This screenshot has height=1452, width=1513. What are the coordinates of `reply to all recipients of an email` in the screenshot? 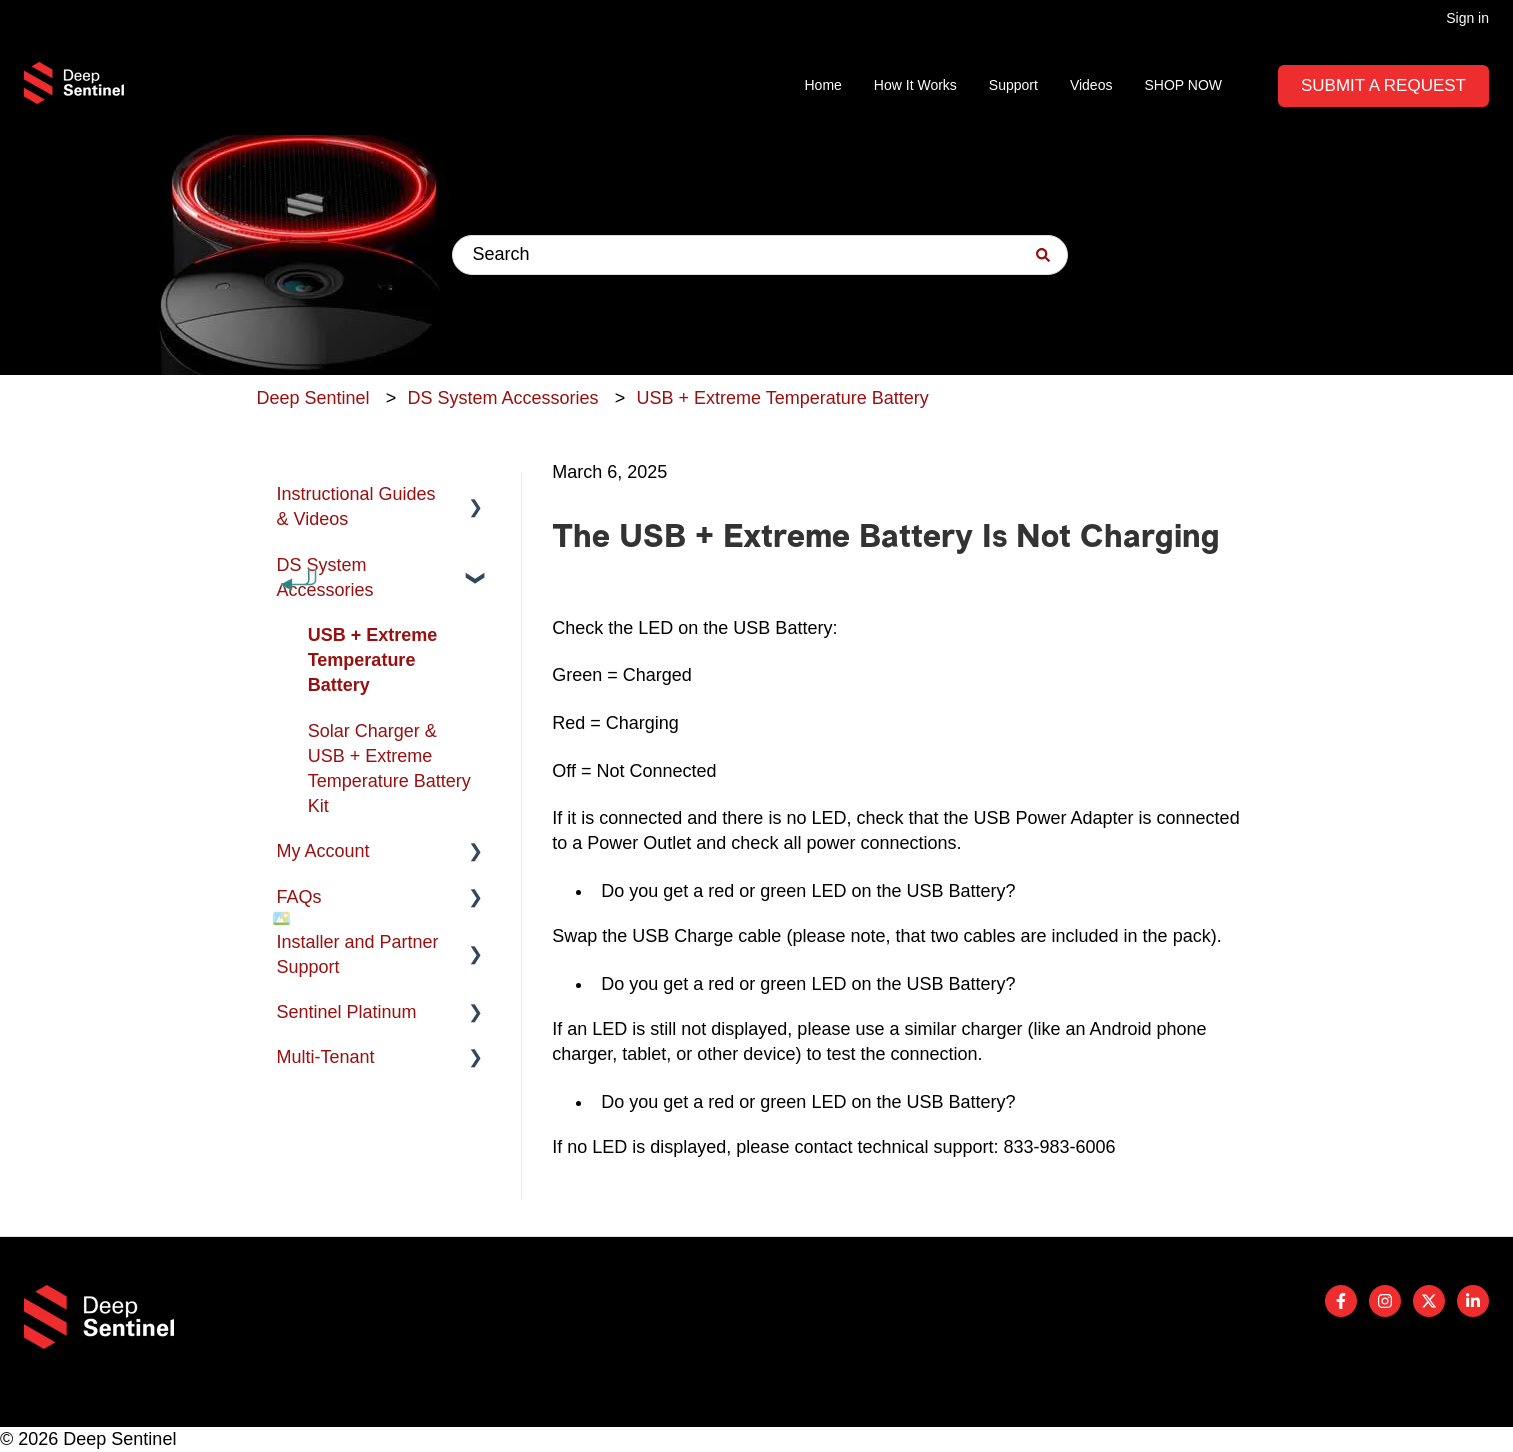 It's located at (298, 577).